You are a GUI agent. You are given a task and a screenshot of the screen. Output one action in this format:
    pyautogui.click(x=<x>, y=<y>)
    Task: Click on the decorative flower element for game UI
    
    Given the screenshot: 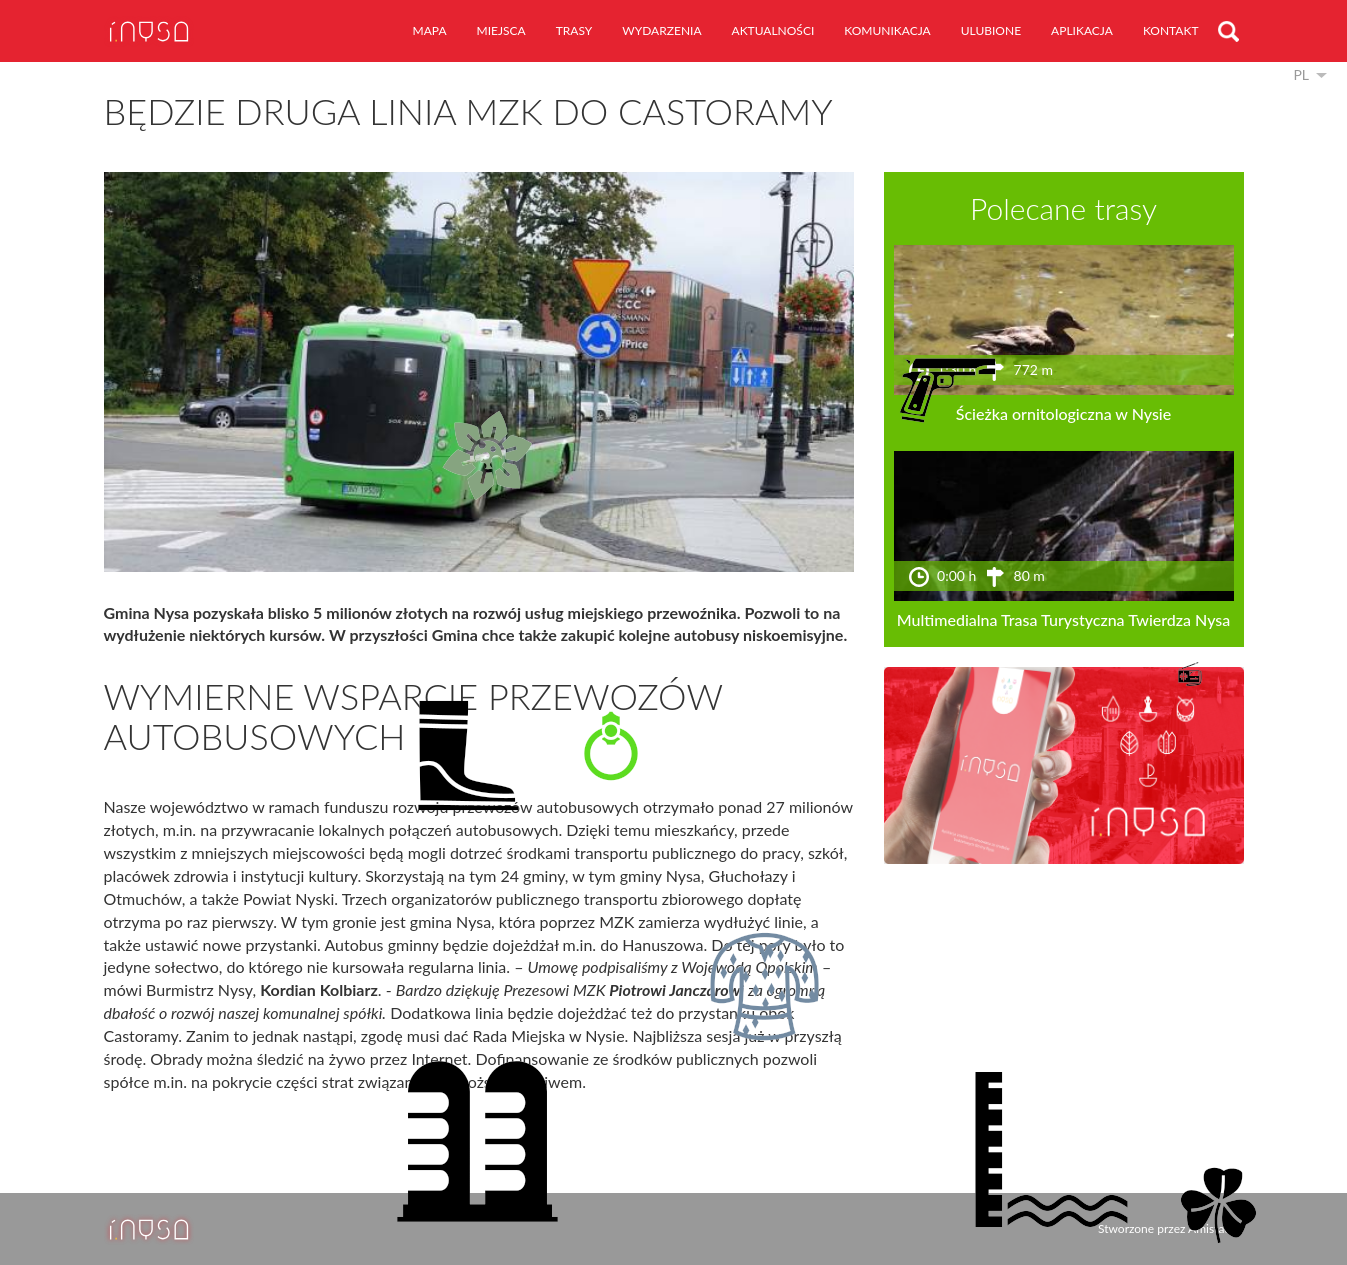 What is the action you would take?
    pyautogui.click(x=487, y=455)
    